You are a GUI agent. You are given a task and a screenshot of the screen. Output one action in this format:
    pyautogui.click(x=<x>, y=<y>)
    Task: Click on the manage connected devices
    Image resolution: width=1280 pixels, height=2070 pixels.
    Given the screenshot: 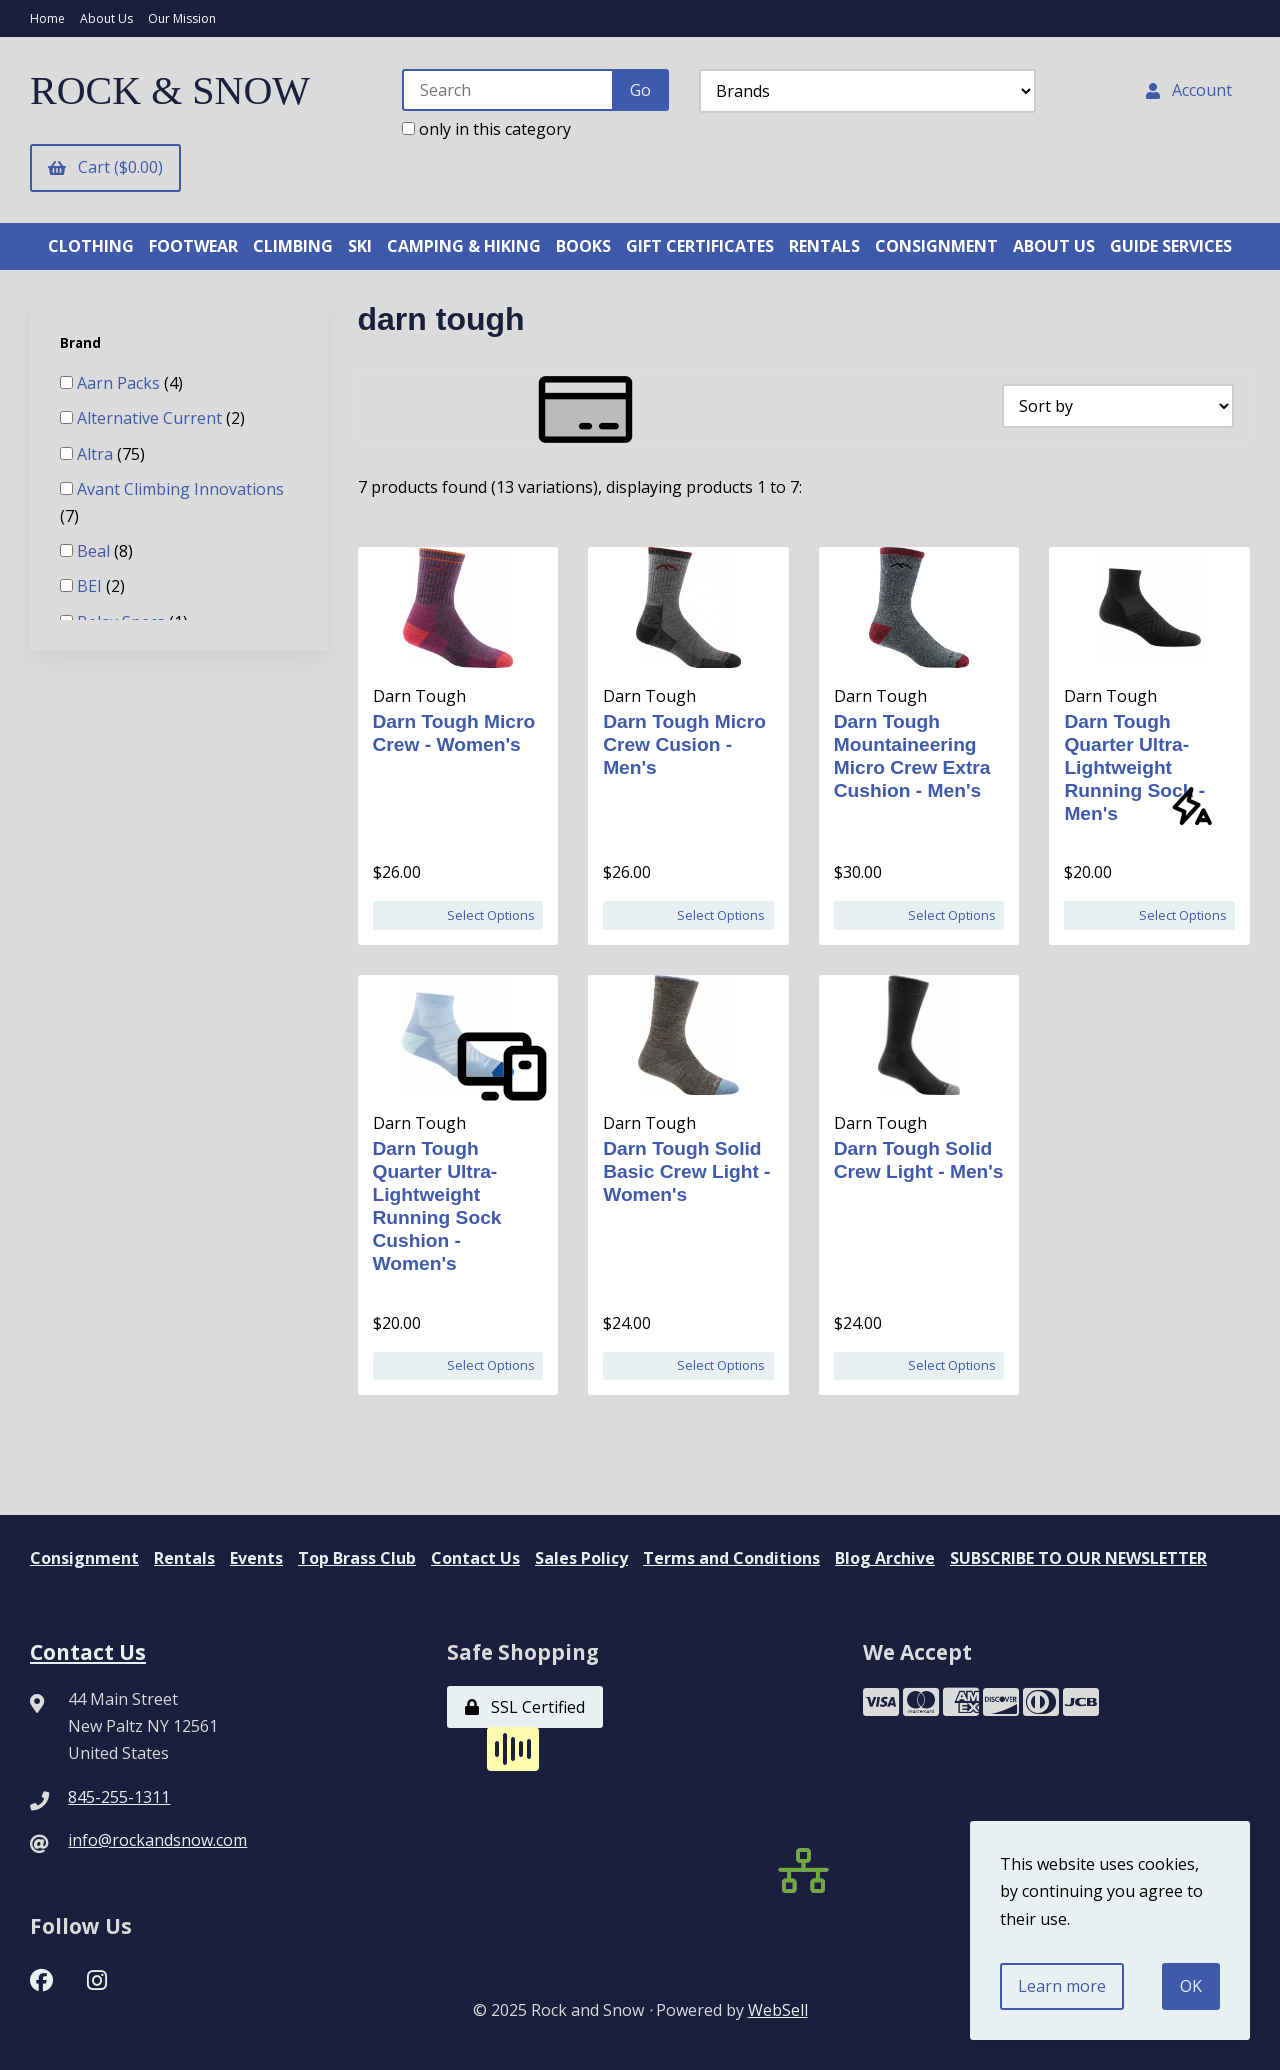 What is the action you would take?
    pyautogui.click(x=500, y=1066)
    